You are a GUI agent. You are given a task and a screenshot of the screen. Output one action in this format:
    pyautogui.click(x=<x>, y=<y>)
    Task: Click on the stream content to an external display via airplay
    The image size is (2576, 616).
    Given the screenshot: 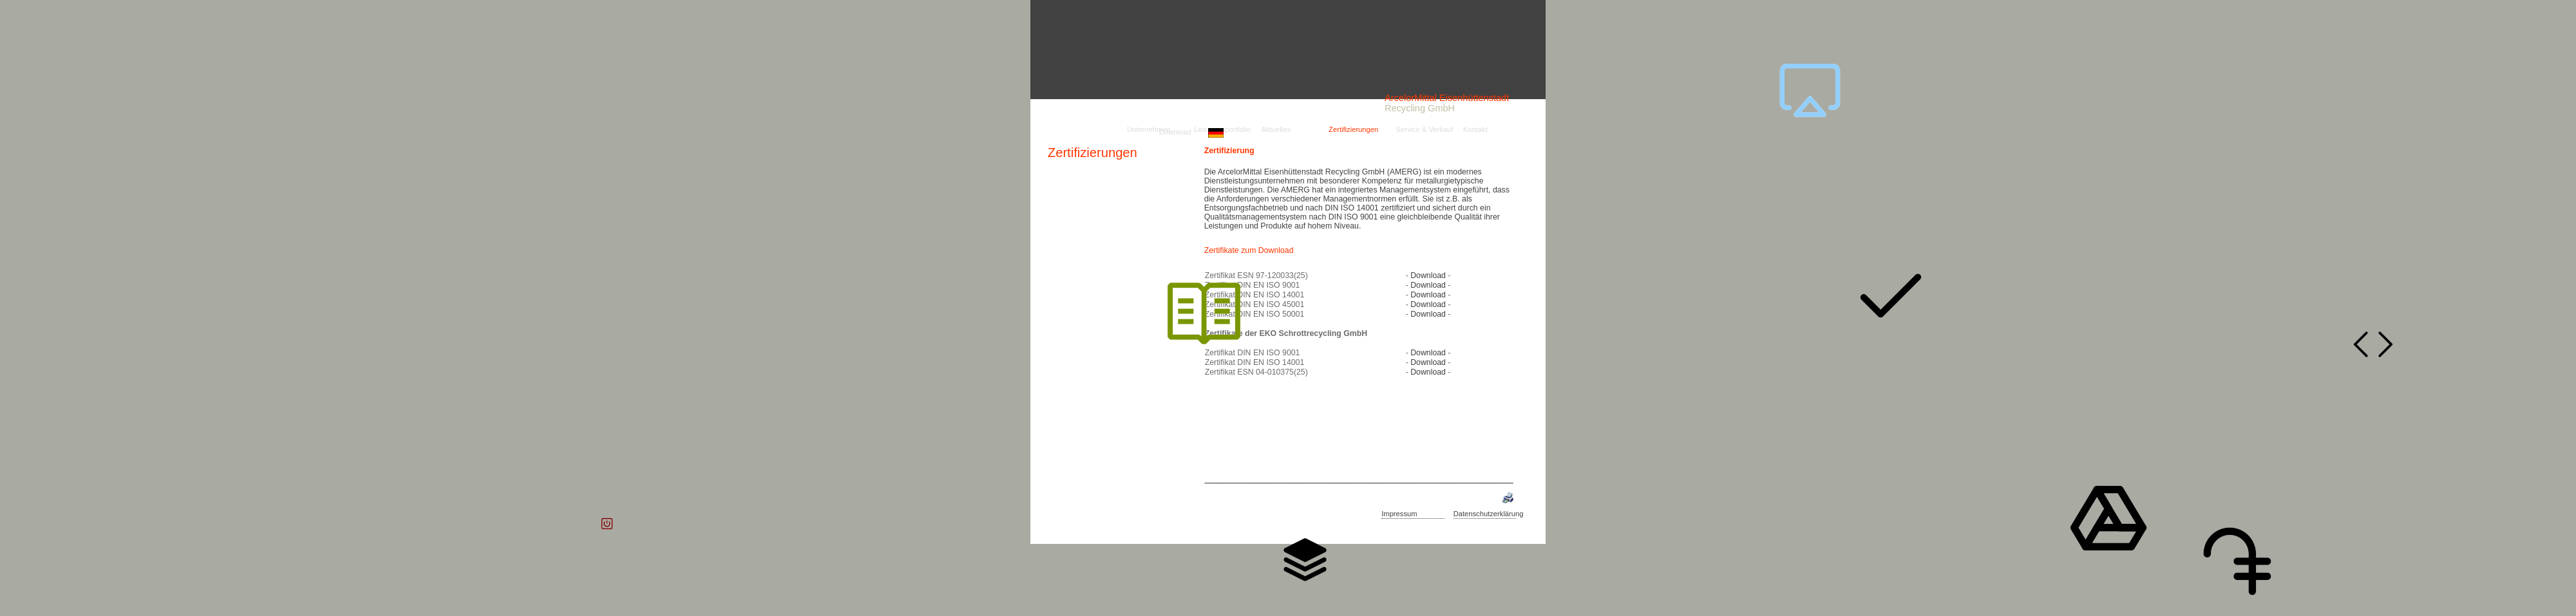 What is the action you would take?
    pyautogui.click(x=1810, y=89)
    